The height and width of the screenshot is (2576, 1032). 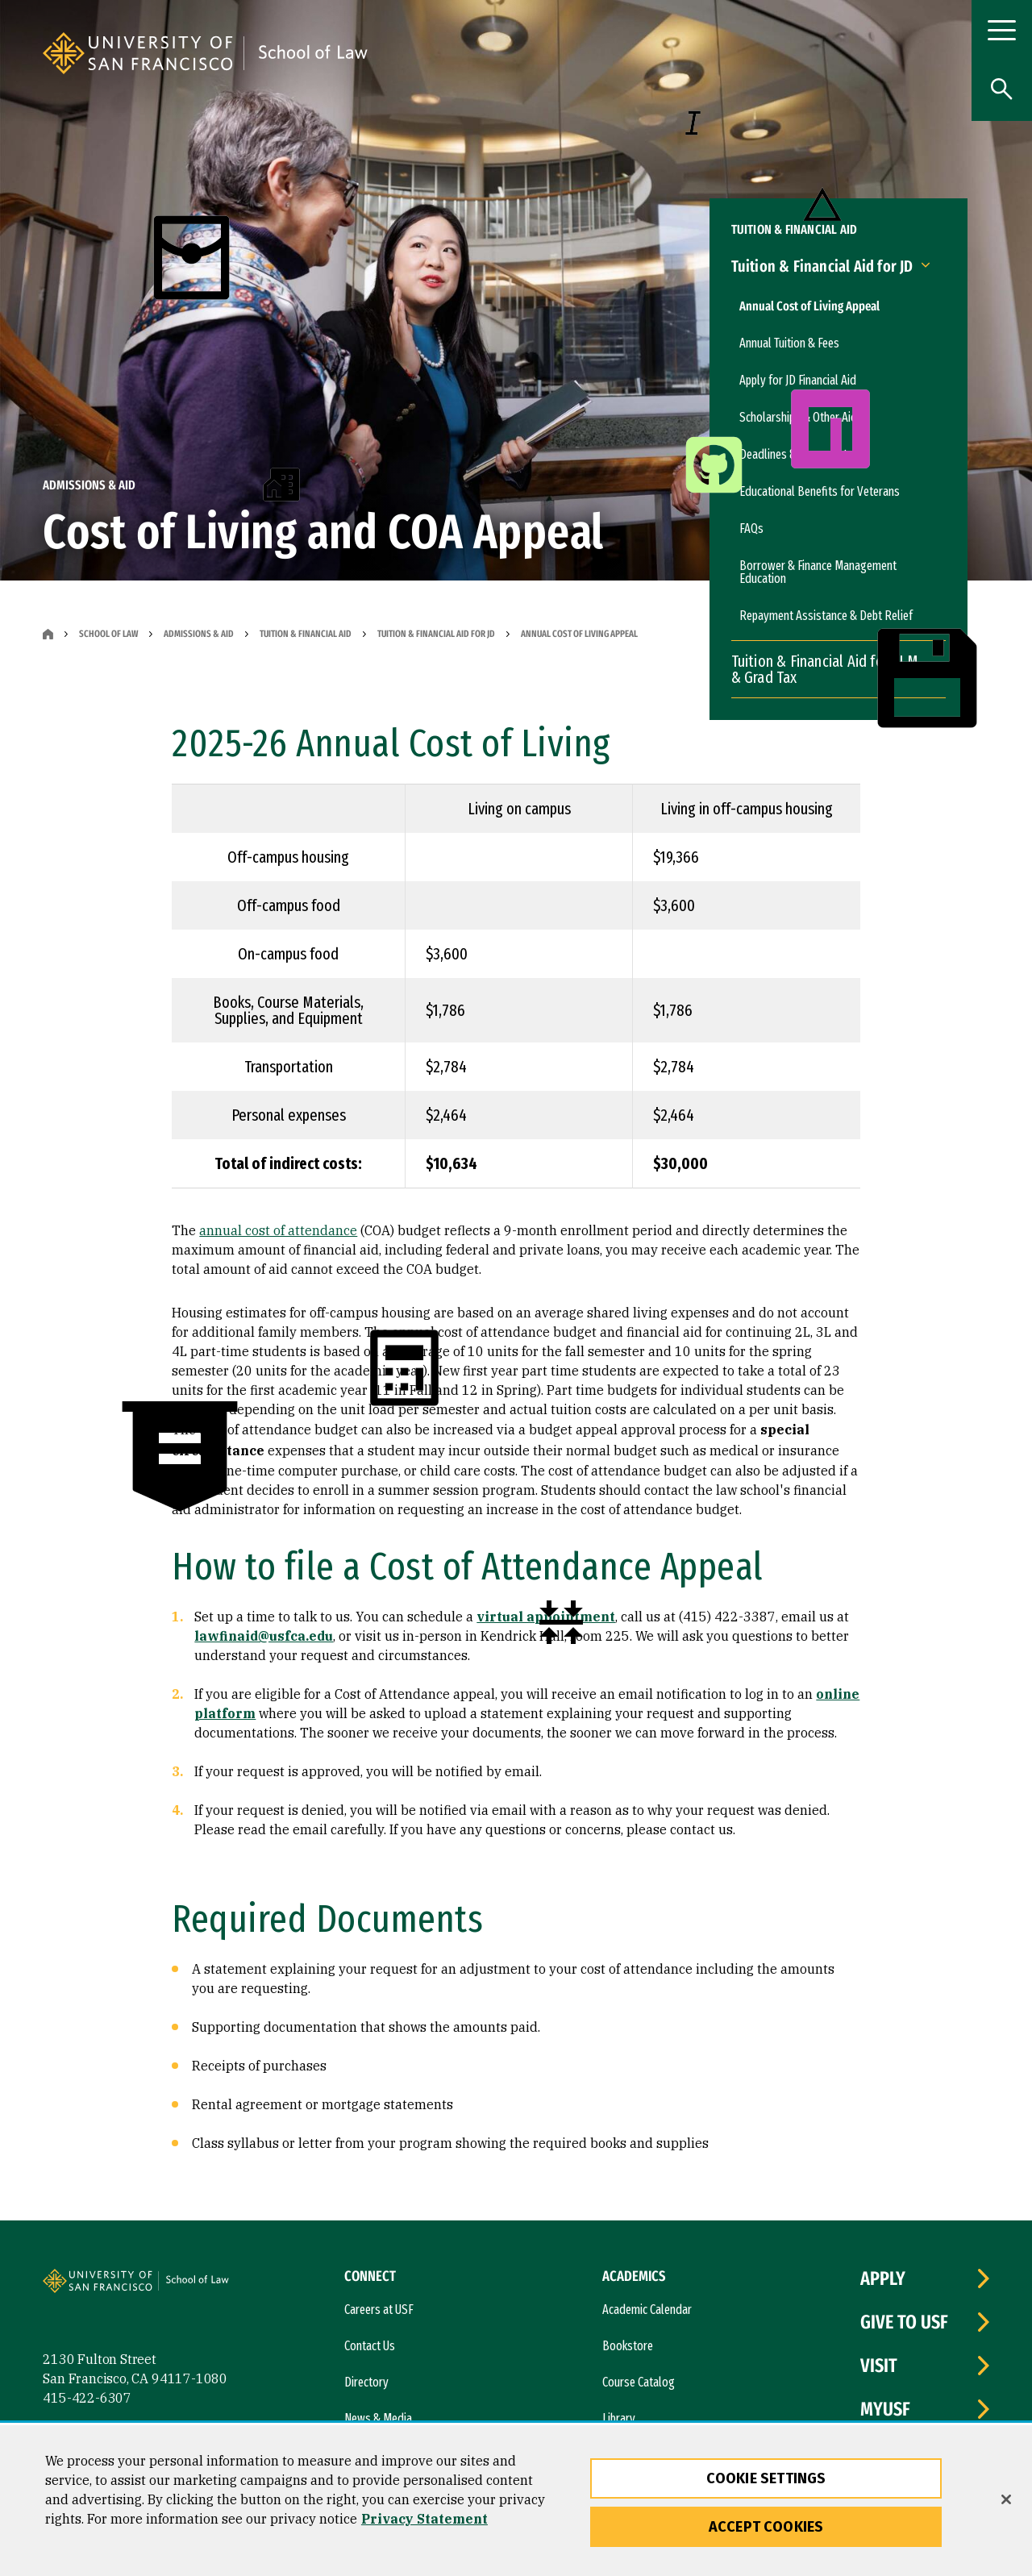 What do you see at coordinates (927, 678) in the screenshot?
I see `save current file or document` at bounding box center [927, 678].